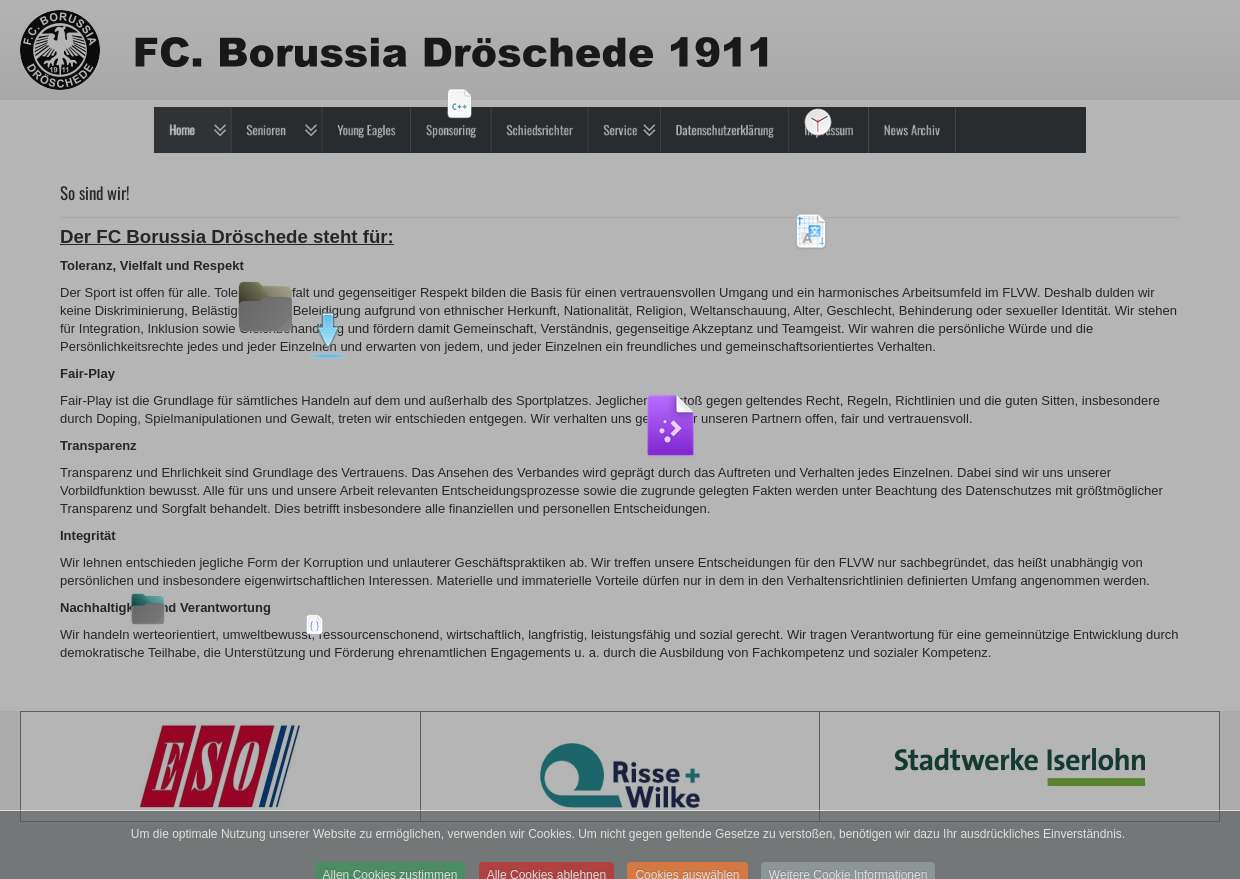  Describe the element at coordinates (148, 609) in the screenshot. I see `drop files here to move them into this folder` at that location.